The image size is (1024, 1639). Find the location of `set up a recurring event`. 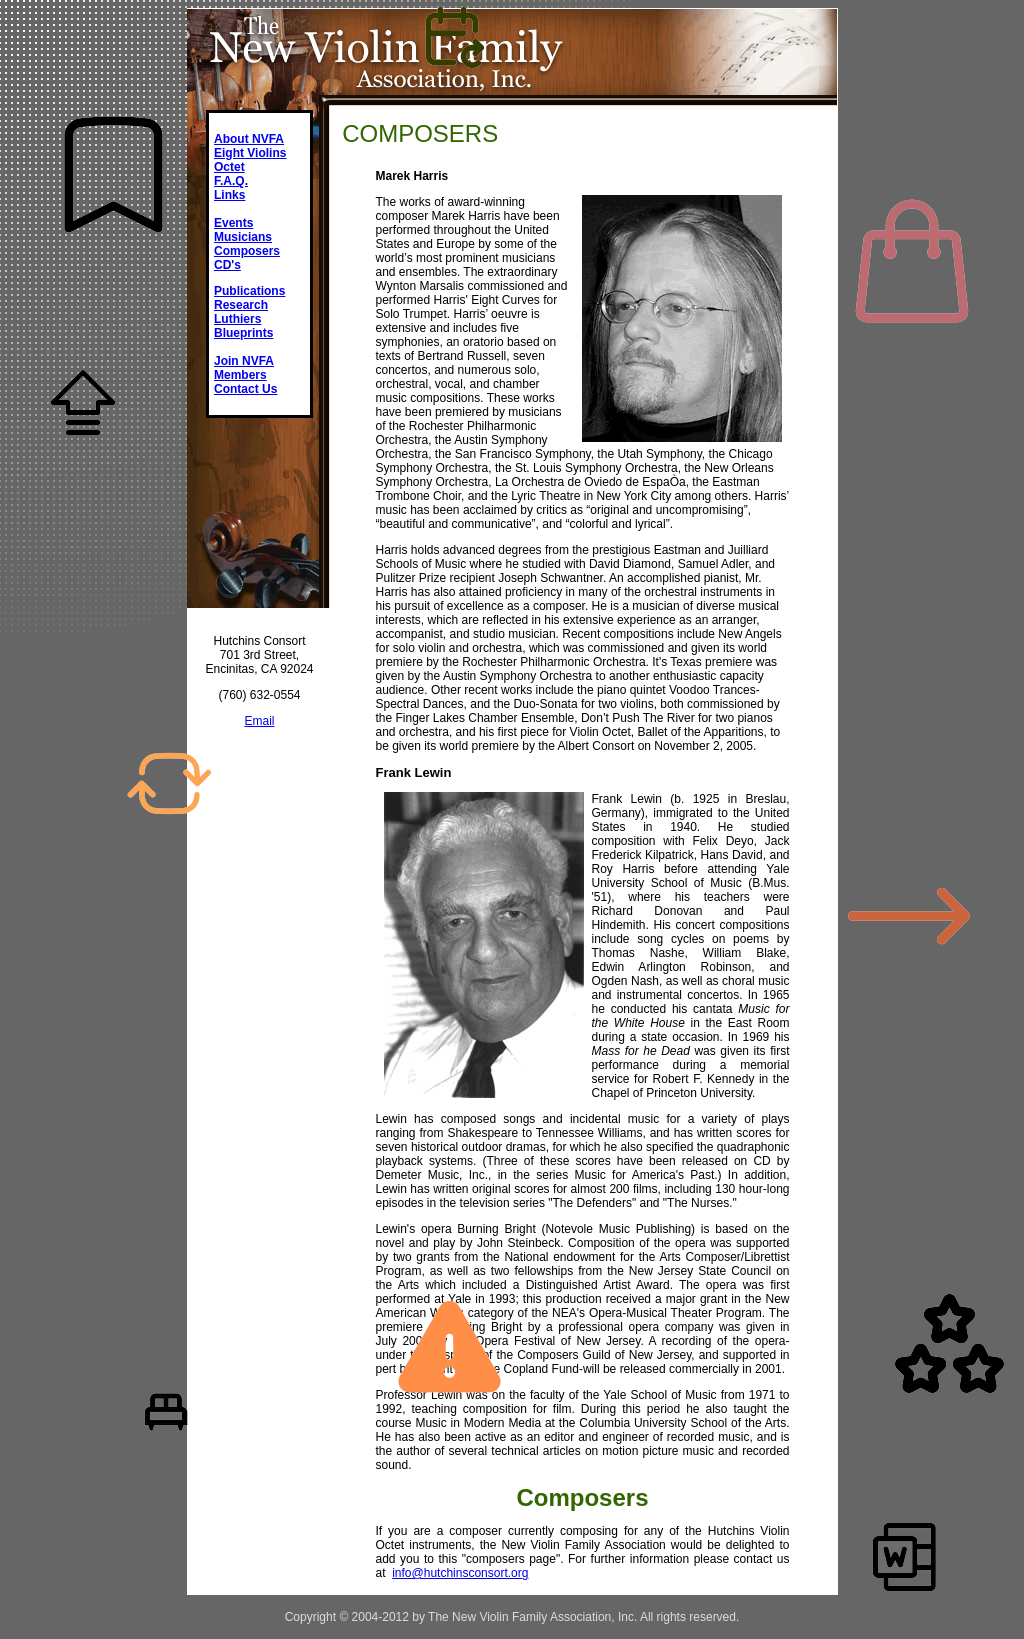

set up a recurring event is located at coordinates (452, 36).